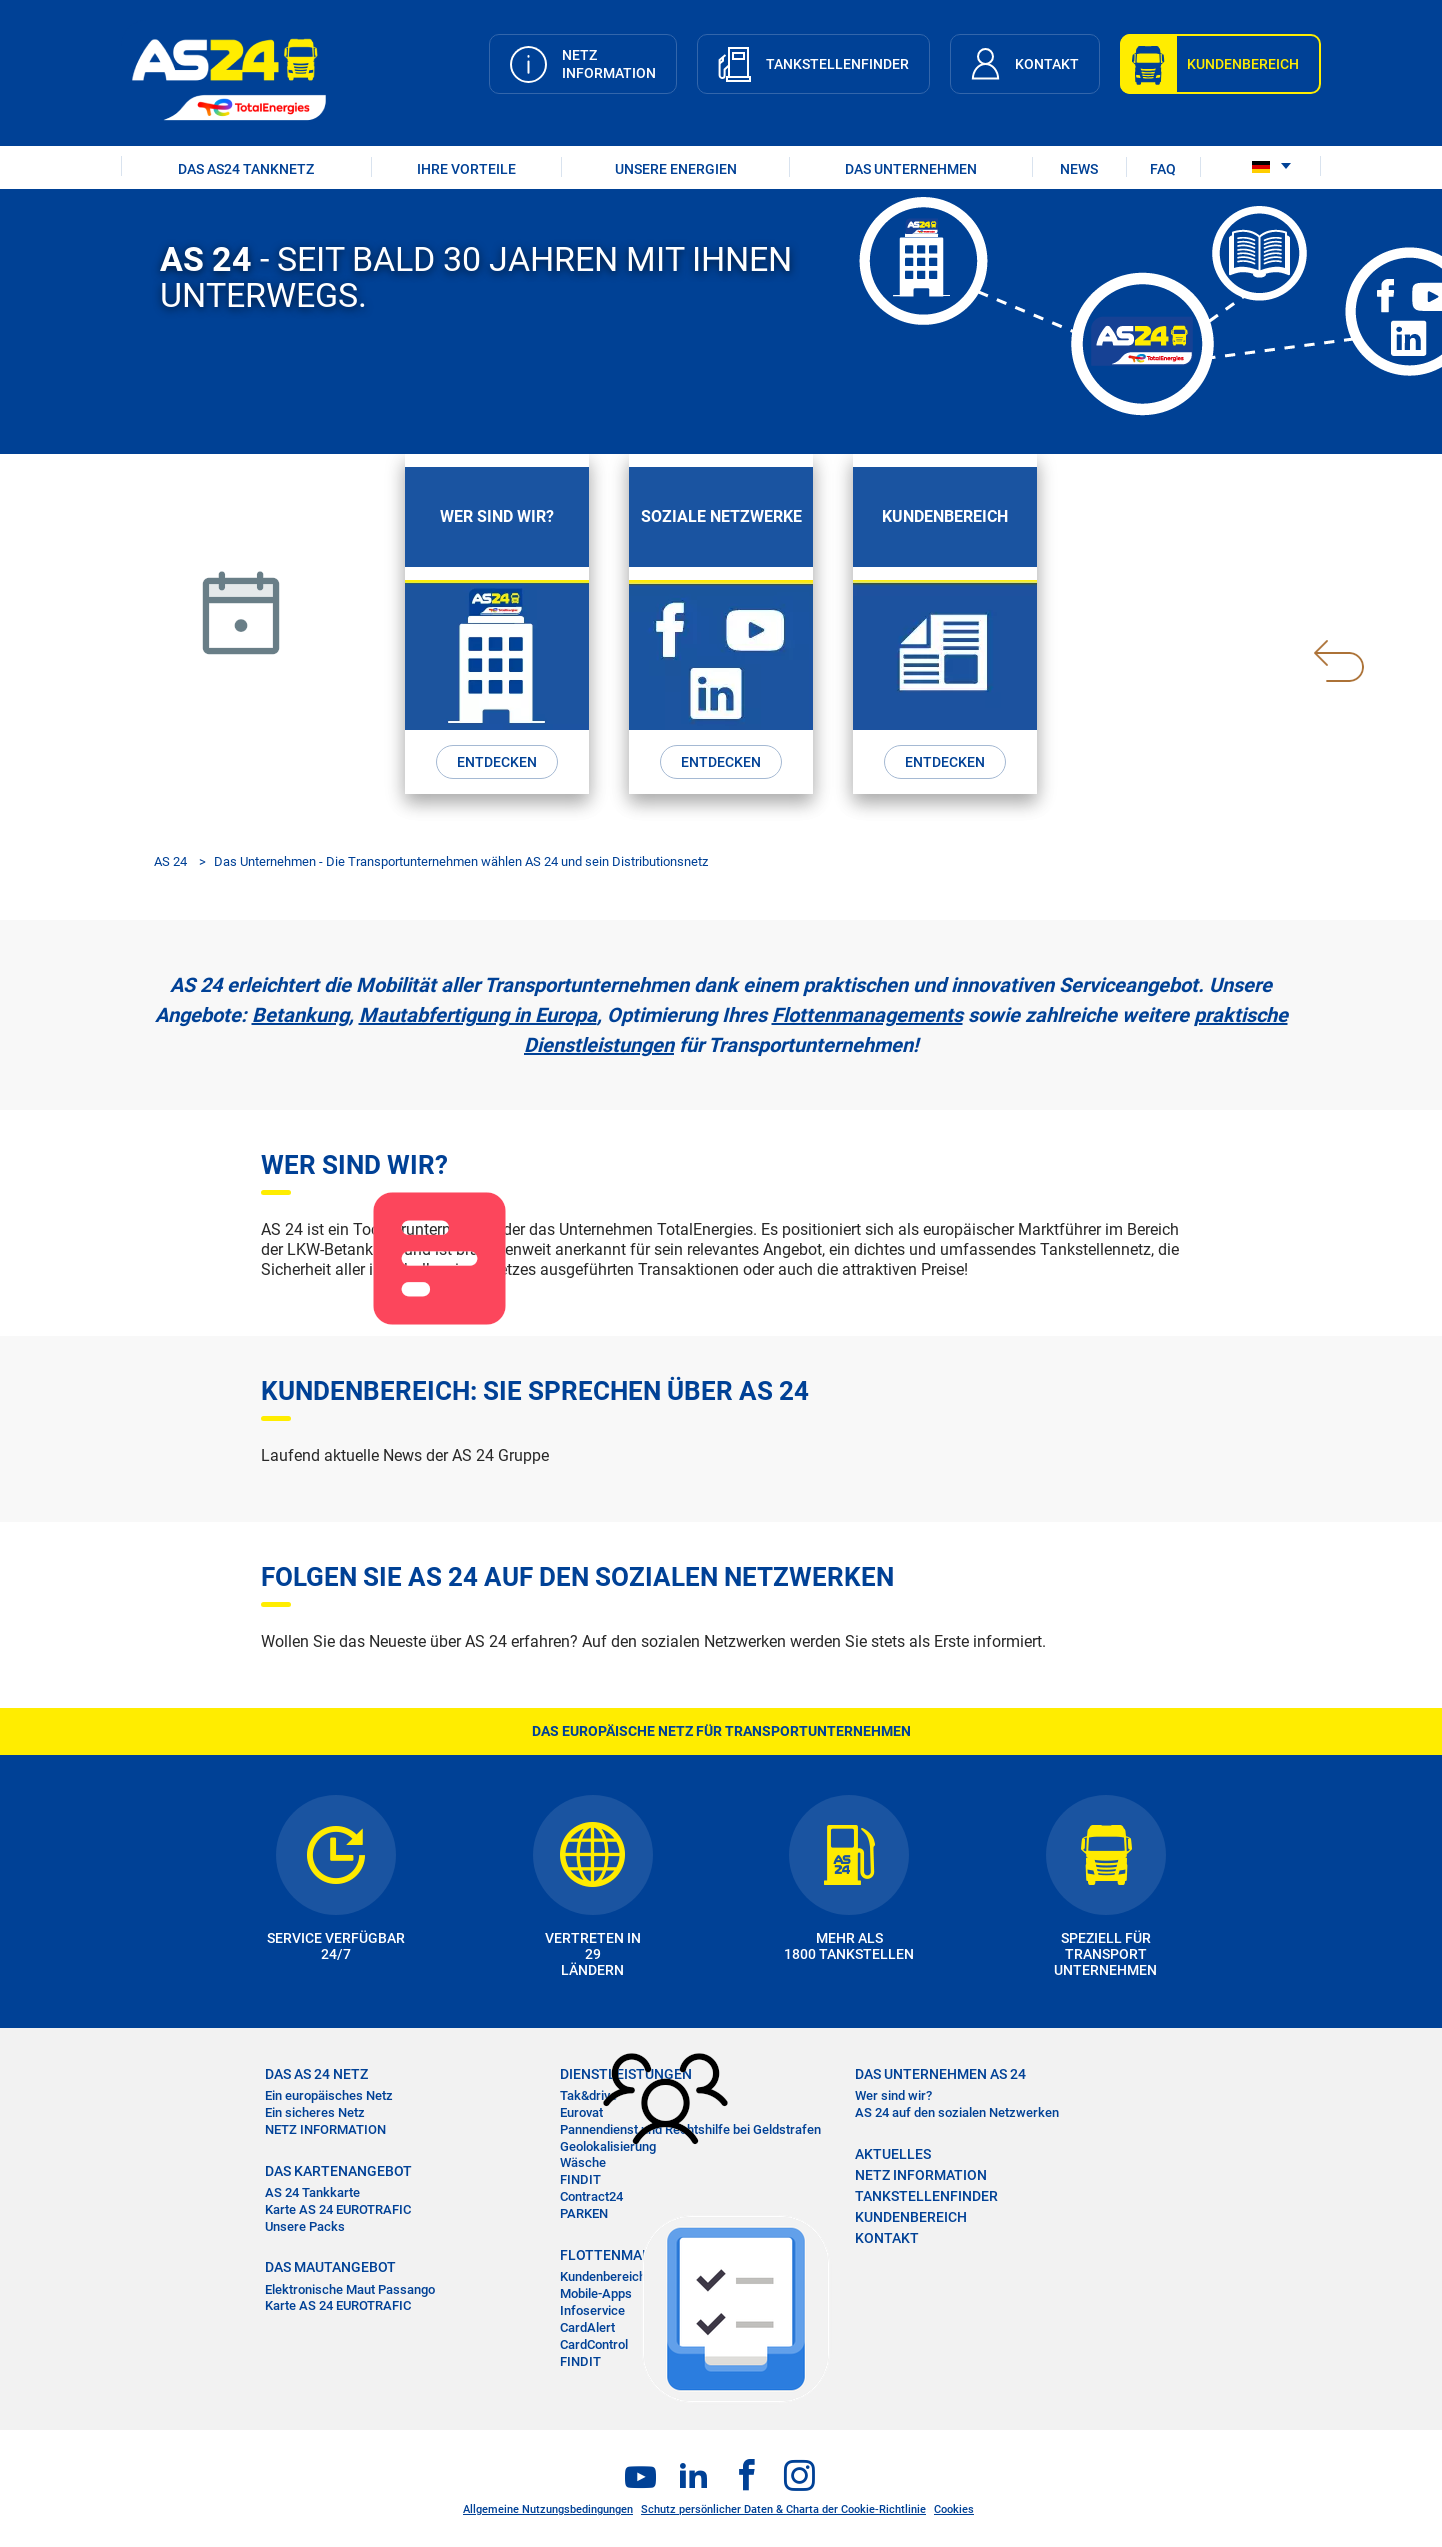 Image resolution: width=1442 pixels, height=2547 pixels. What do you see at coordinates (241, 616) in the screenshot?
I see `calendar event or reminder indicator` at bounding box center [241, 616].